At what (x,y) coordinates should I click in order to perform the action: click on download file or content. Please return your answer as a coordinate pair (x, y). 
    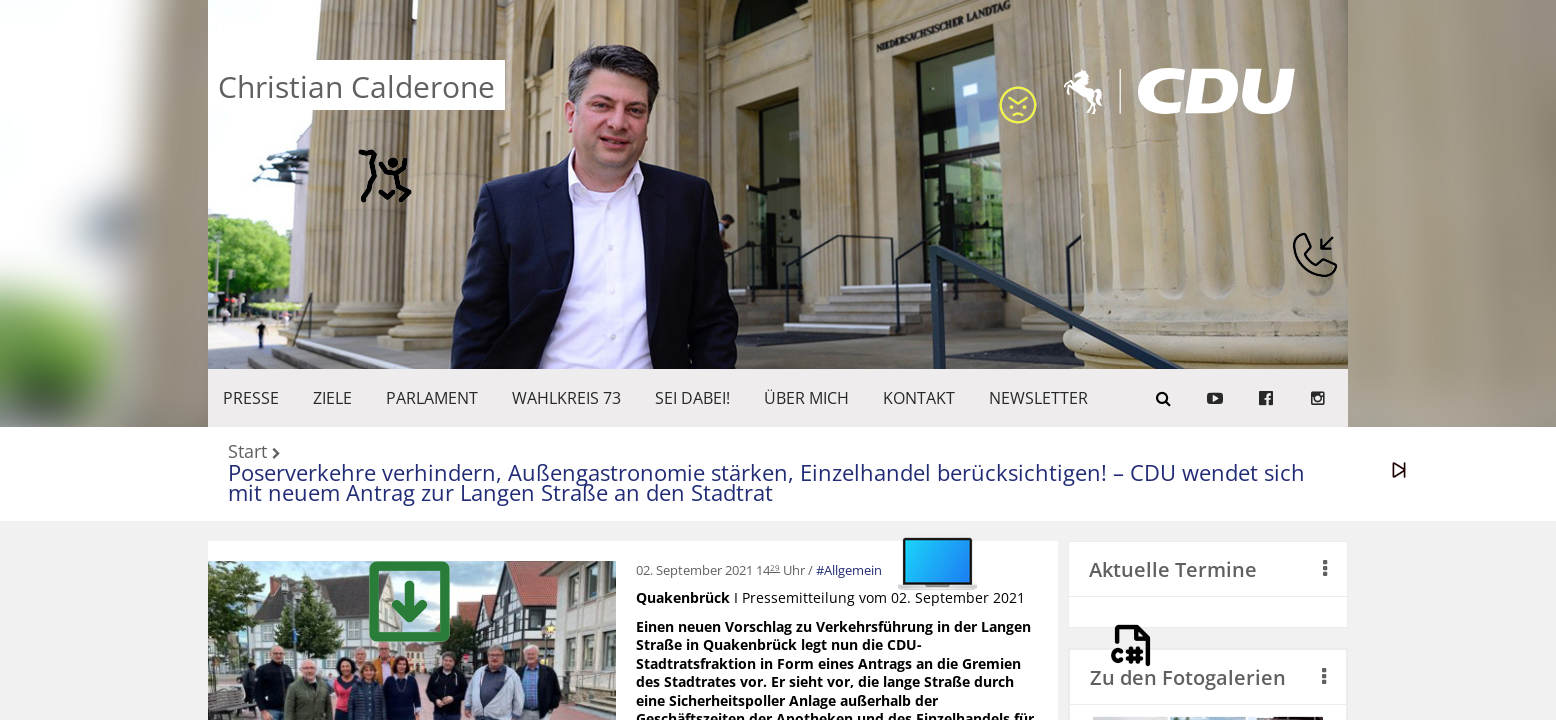
    Looking at the image, I should click on (409, 601).